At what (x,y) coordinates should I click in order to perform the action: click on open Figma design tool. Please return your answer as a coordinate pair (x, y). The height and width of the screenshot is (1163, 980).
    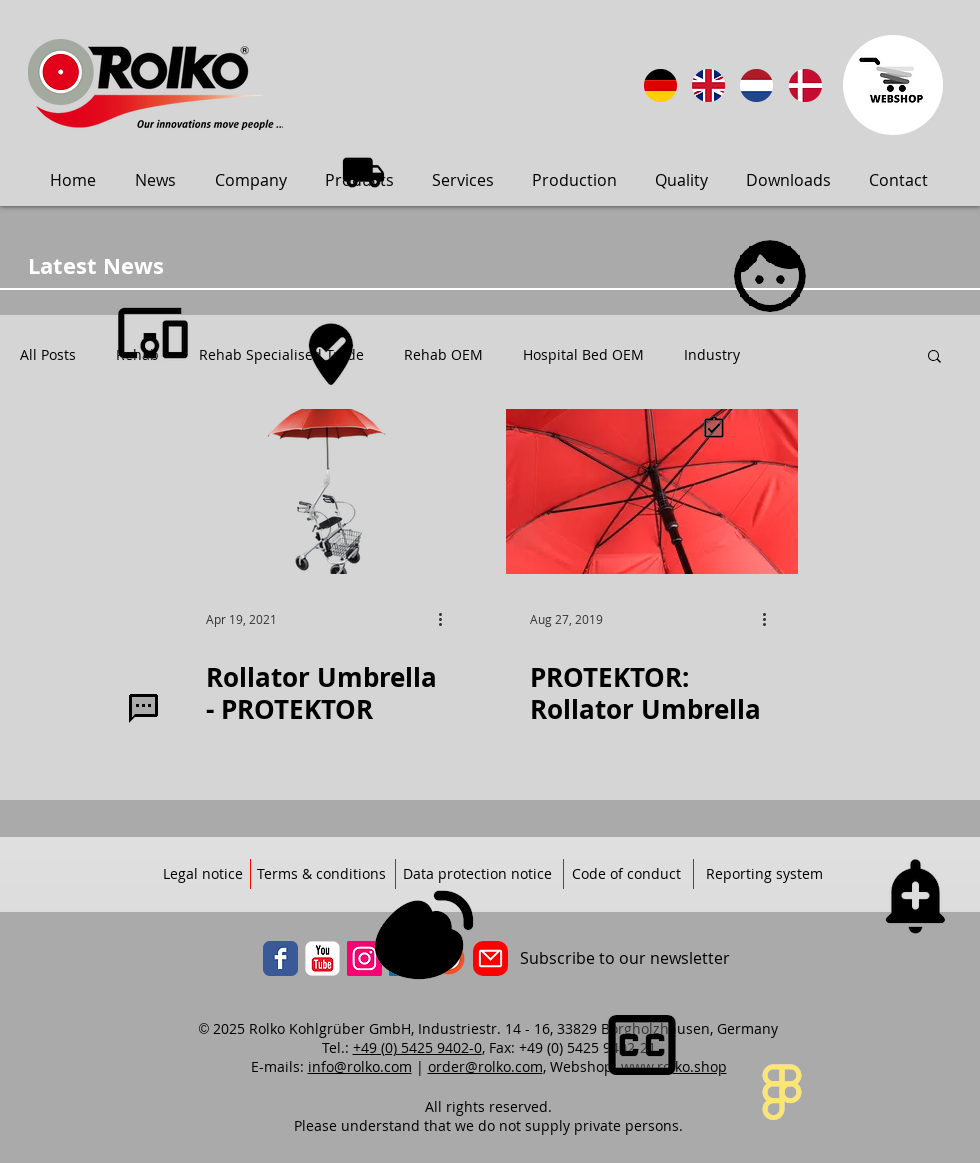
    Looking at the image, I should click on (782, 1091).